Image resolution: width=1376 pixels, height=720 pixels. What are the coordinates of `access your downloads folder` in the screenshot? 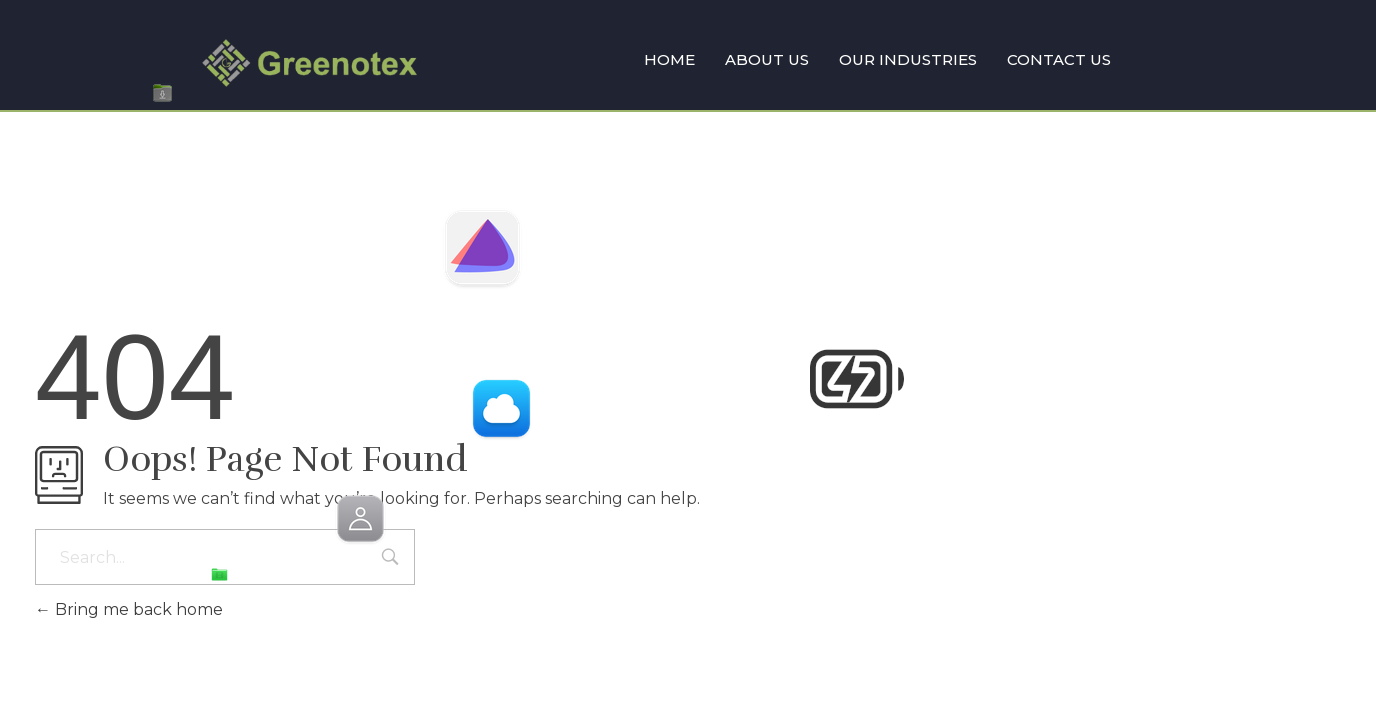 It's located at (162, 92).